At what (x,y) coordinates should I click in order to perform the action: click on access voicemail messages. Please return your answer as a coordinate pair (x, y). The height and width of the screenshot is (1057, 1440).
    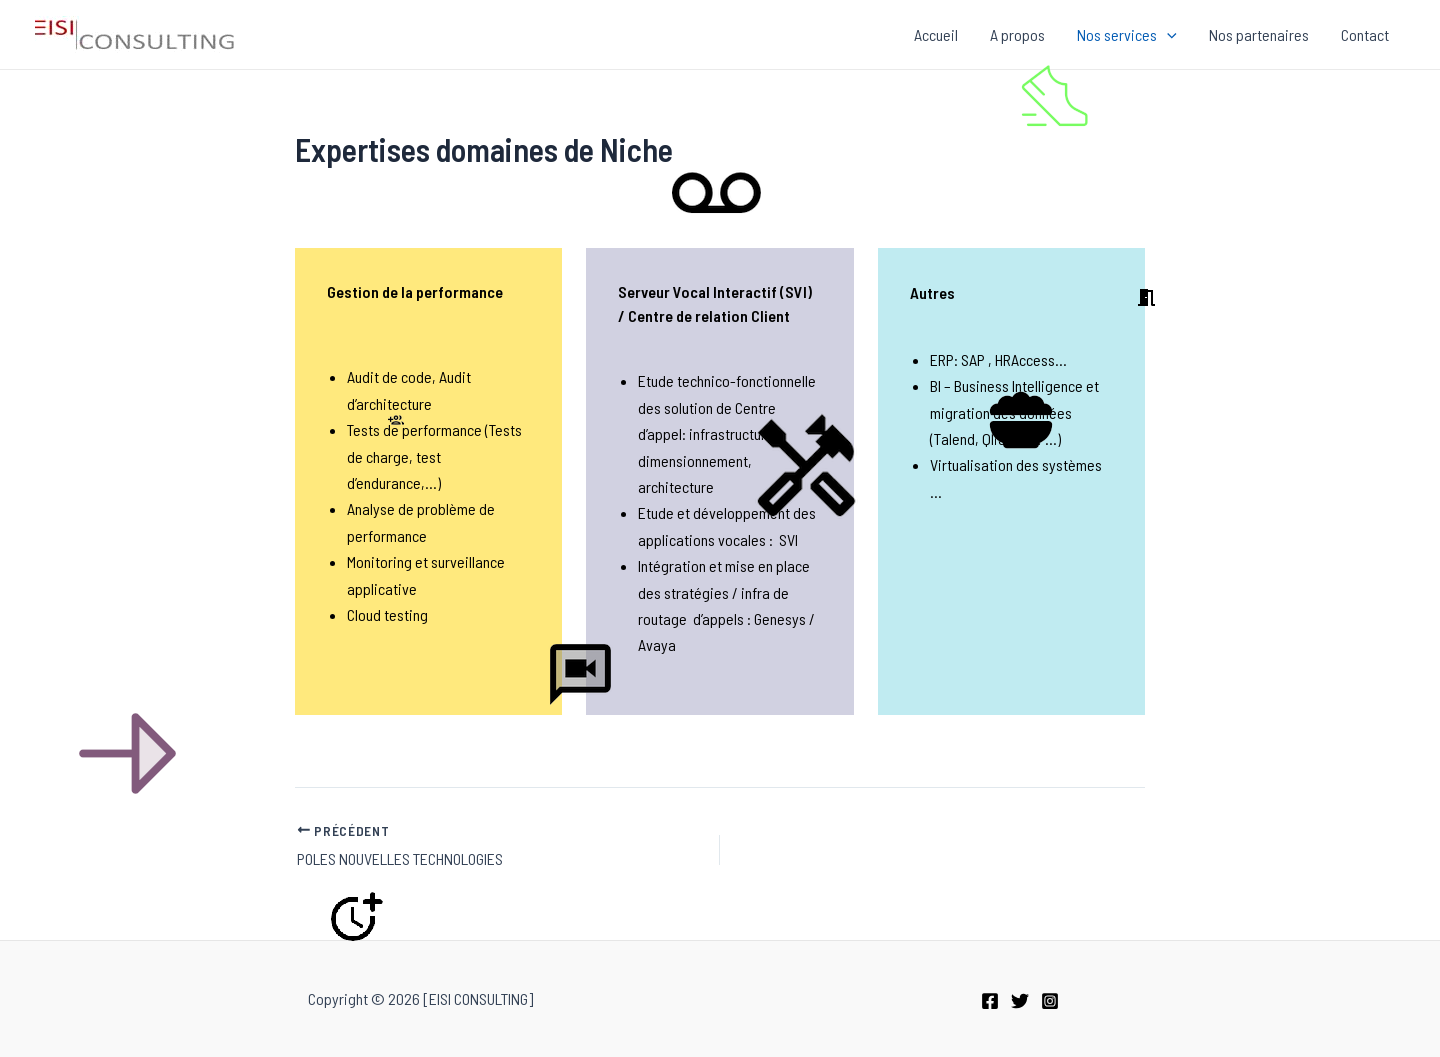
    Looking at the image, I should click on (716, 194).